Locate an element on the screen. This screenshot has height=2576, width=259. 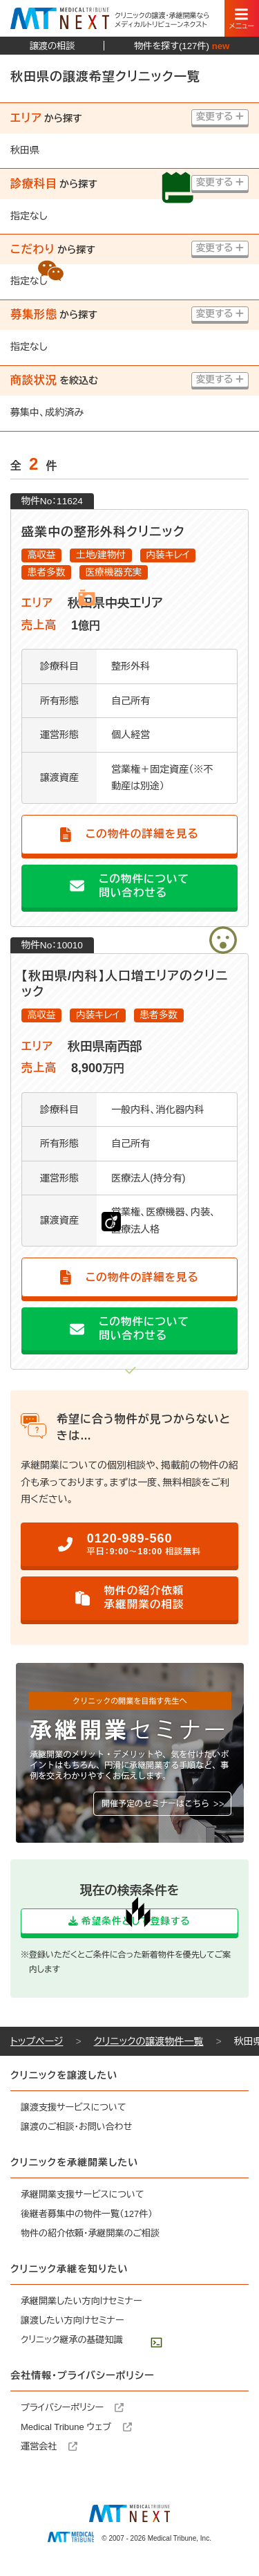
open camera to take a photo is located at coordinates (86, 598).